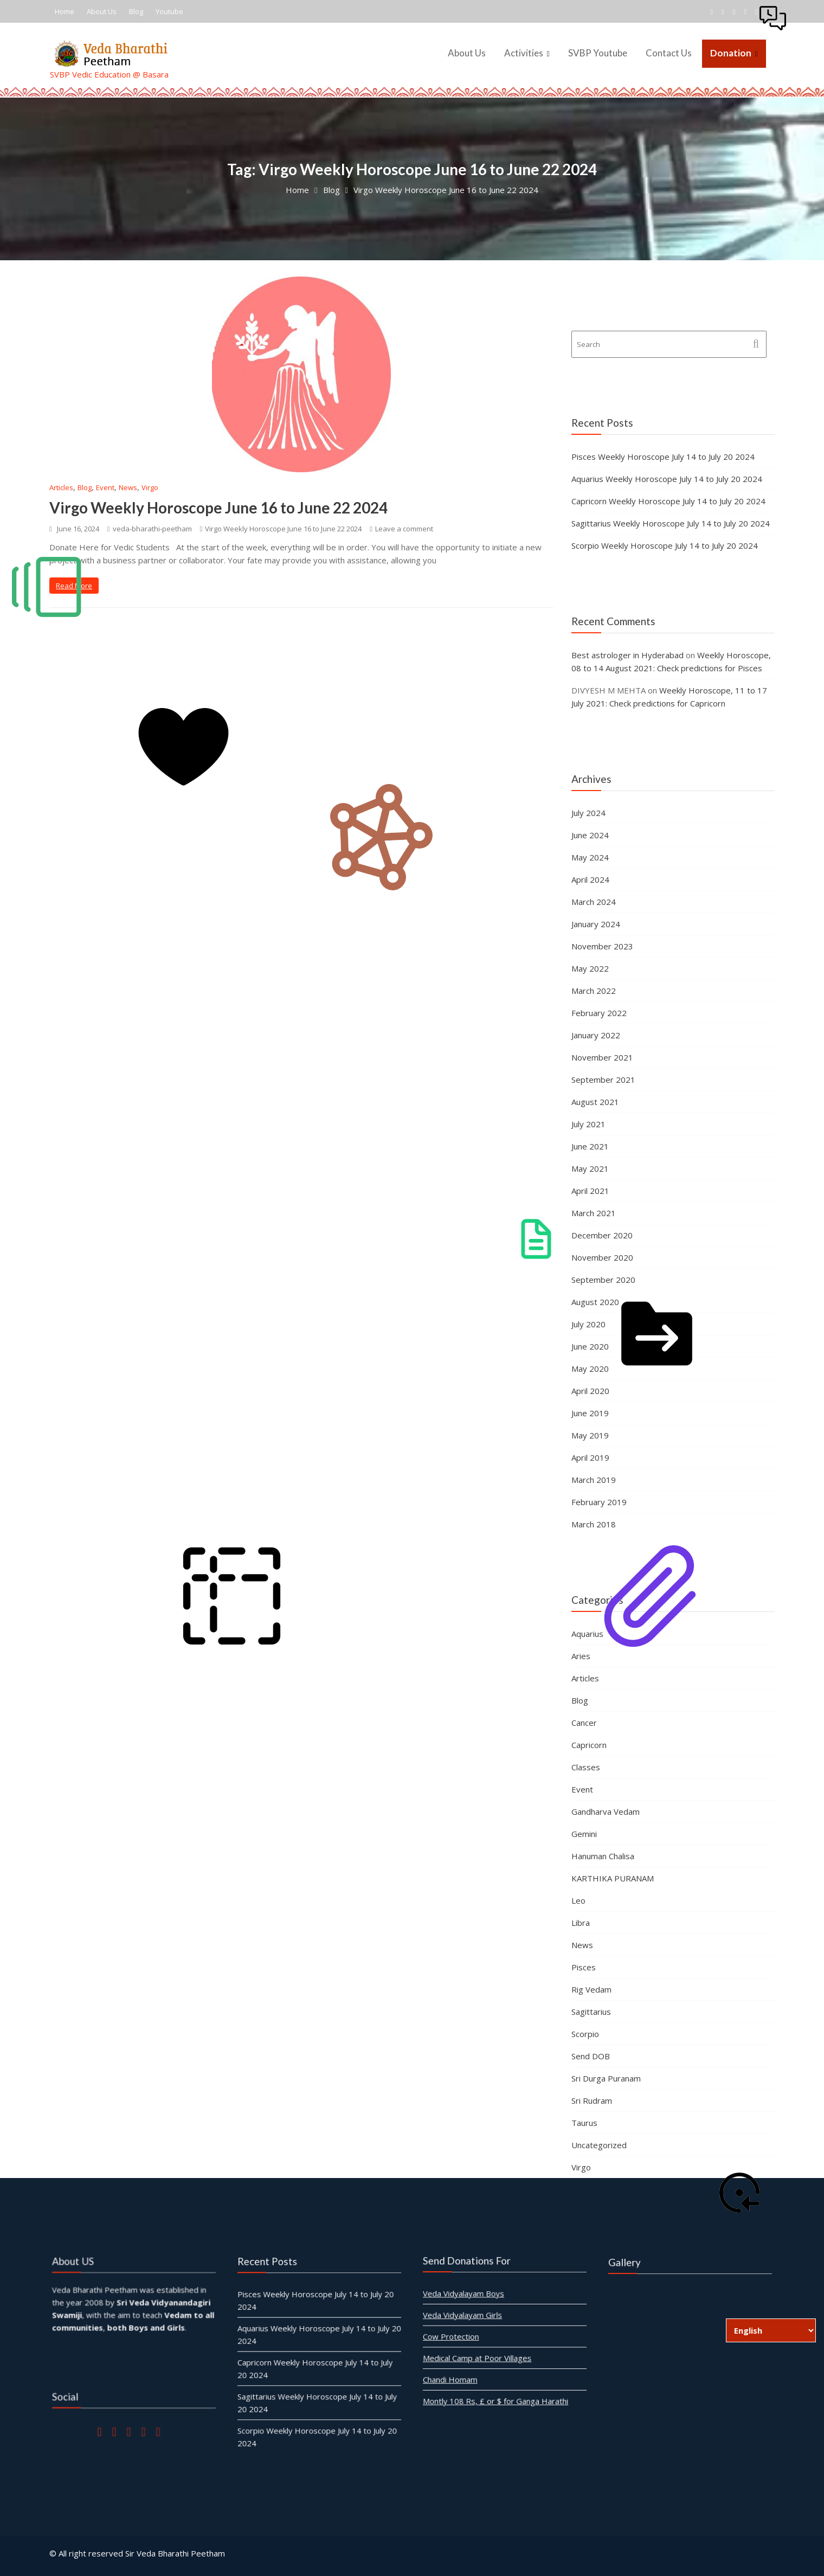 This screenshot has height=2576, width=824. I want to click on access a linked submodule or external repository, so click(656, 1333).